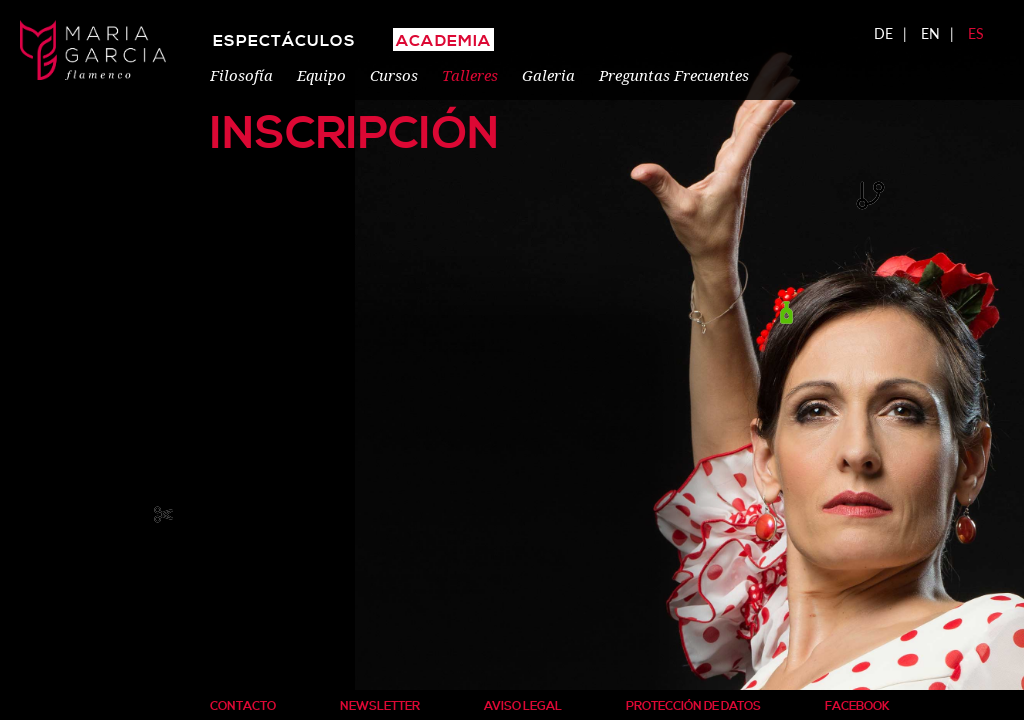 This screenshot has width=1024, height=720. I want to click on view repository branches, so click(870, 195).